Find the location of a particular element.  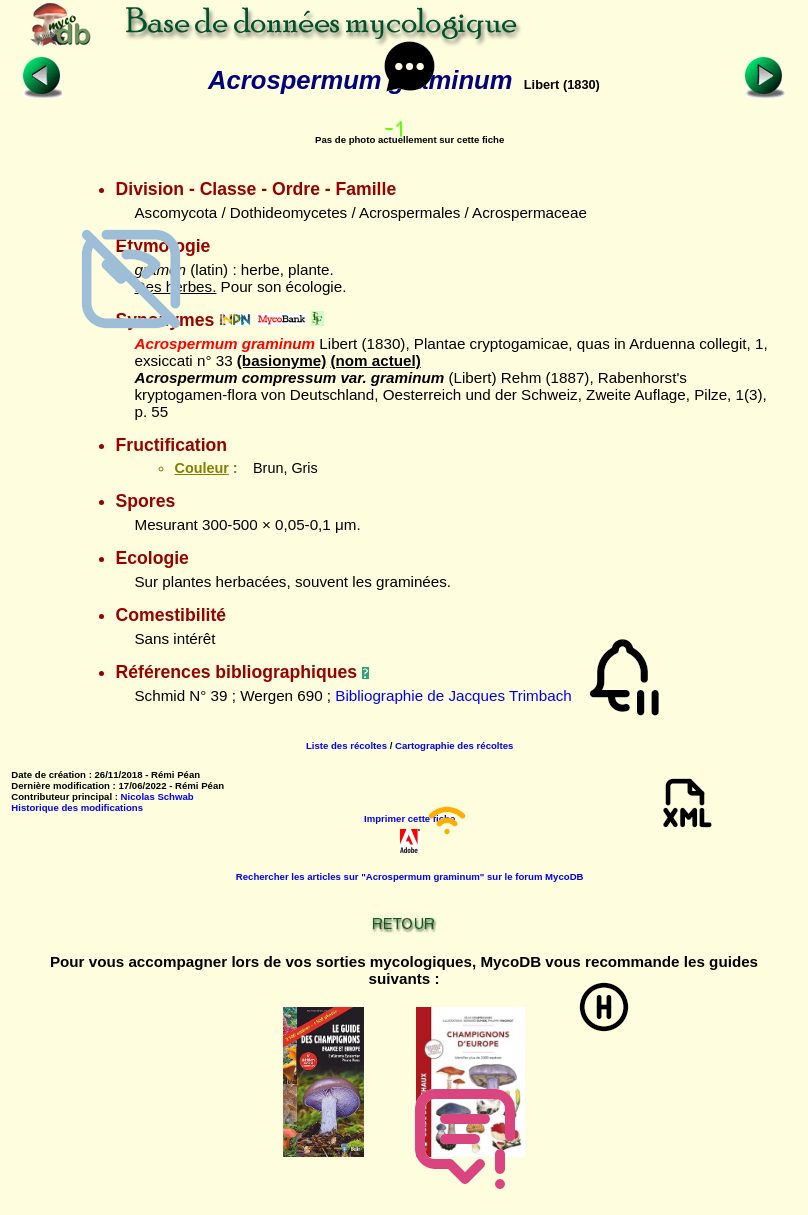

locate nearby hospitals or medical facilities is located at coordinates (604, 1007).